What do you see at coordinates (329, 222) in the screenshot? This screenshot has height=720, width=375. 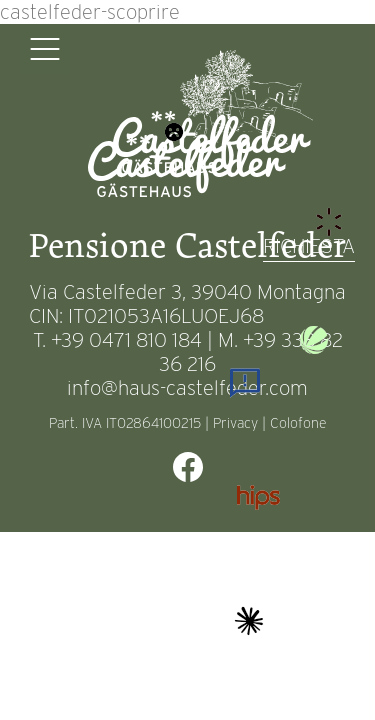 I see `loading content in progress` at bounding box center [329, 222].